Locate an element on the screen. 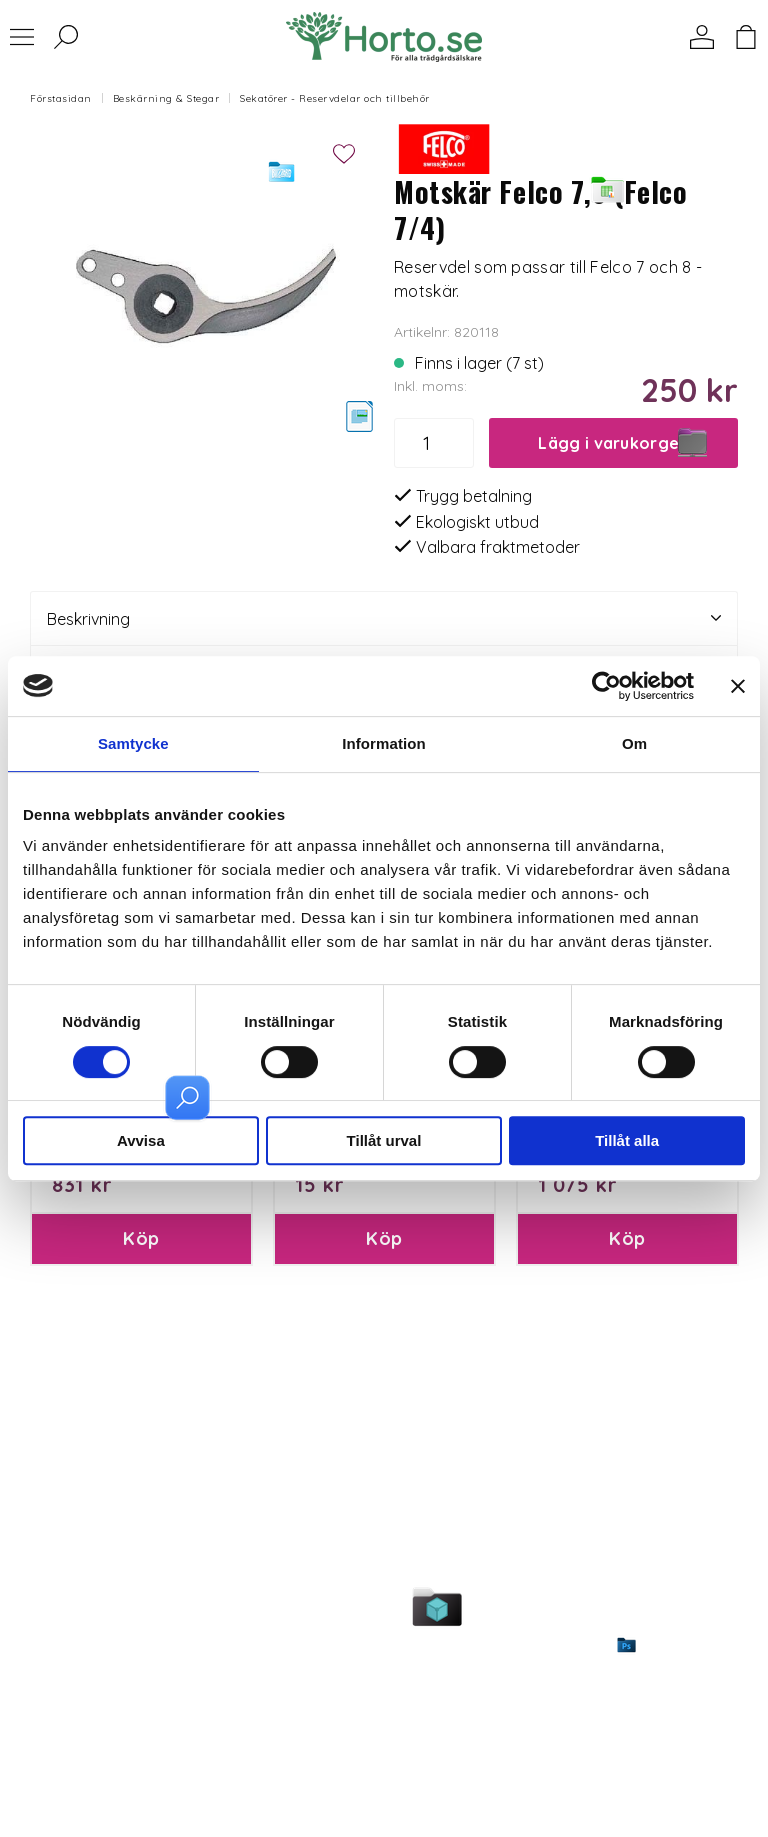 The image size is (768, 1837). access remote or network folder is located at coordinates (692, 442).